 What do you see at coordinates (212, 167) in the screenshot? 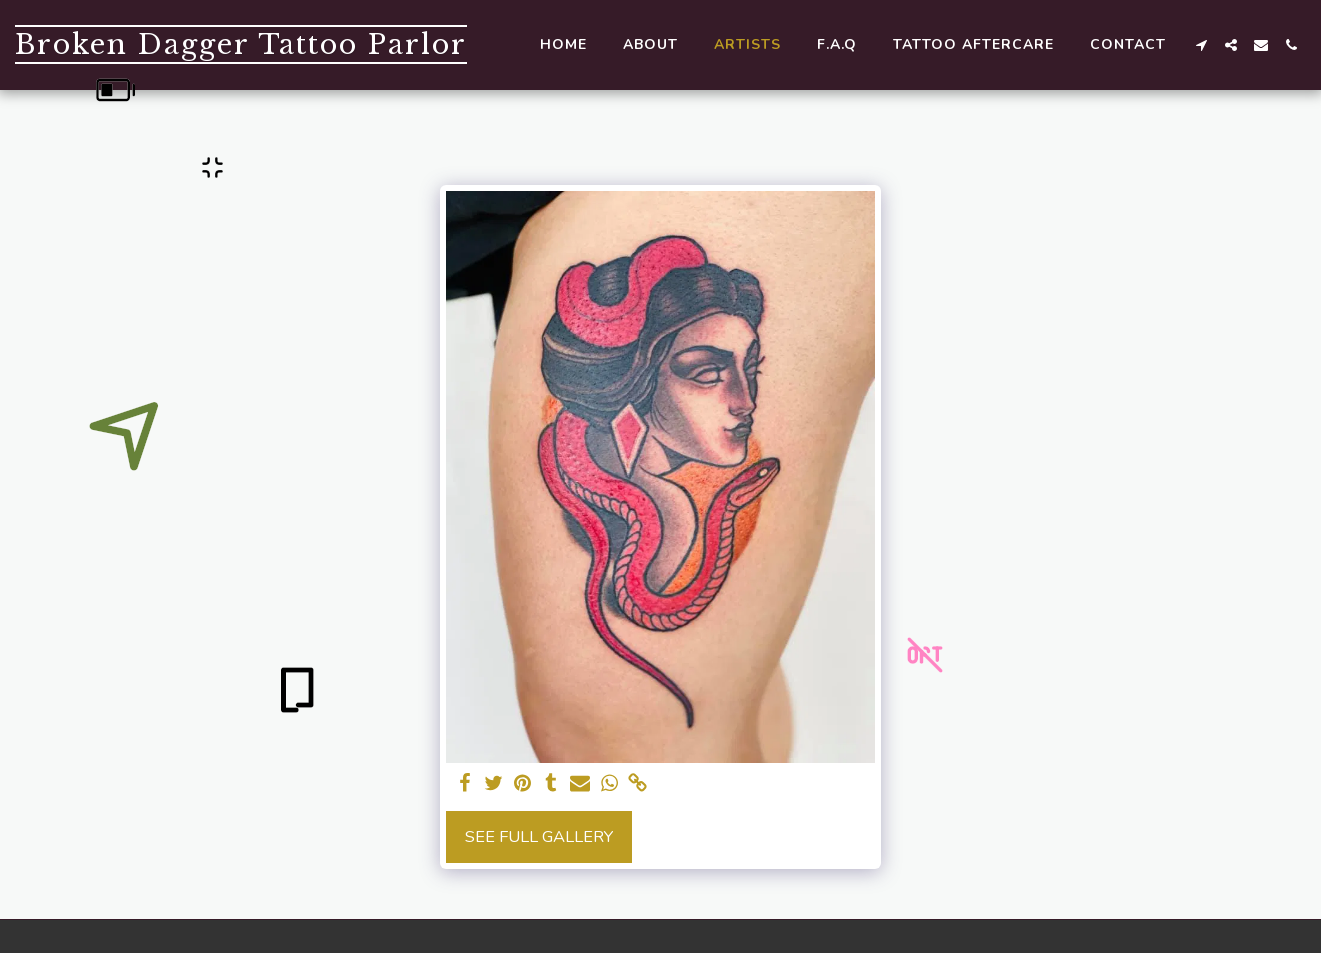
I see `minimize or collapse the current window` at bounding box center [212, 167].